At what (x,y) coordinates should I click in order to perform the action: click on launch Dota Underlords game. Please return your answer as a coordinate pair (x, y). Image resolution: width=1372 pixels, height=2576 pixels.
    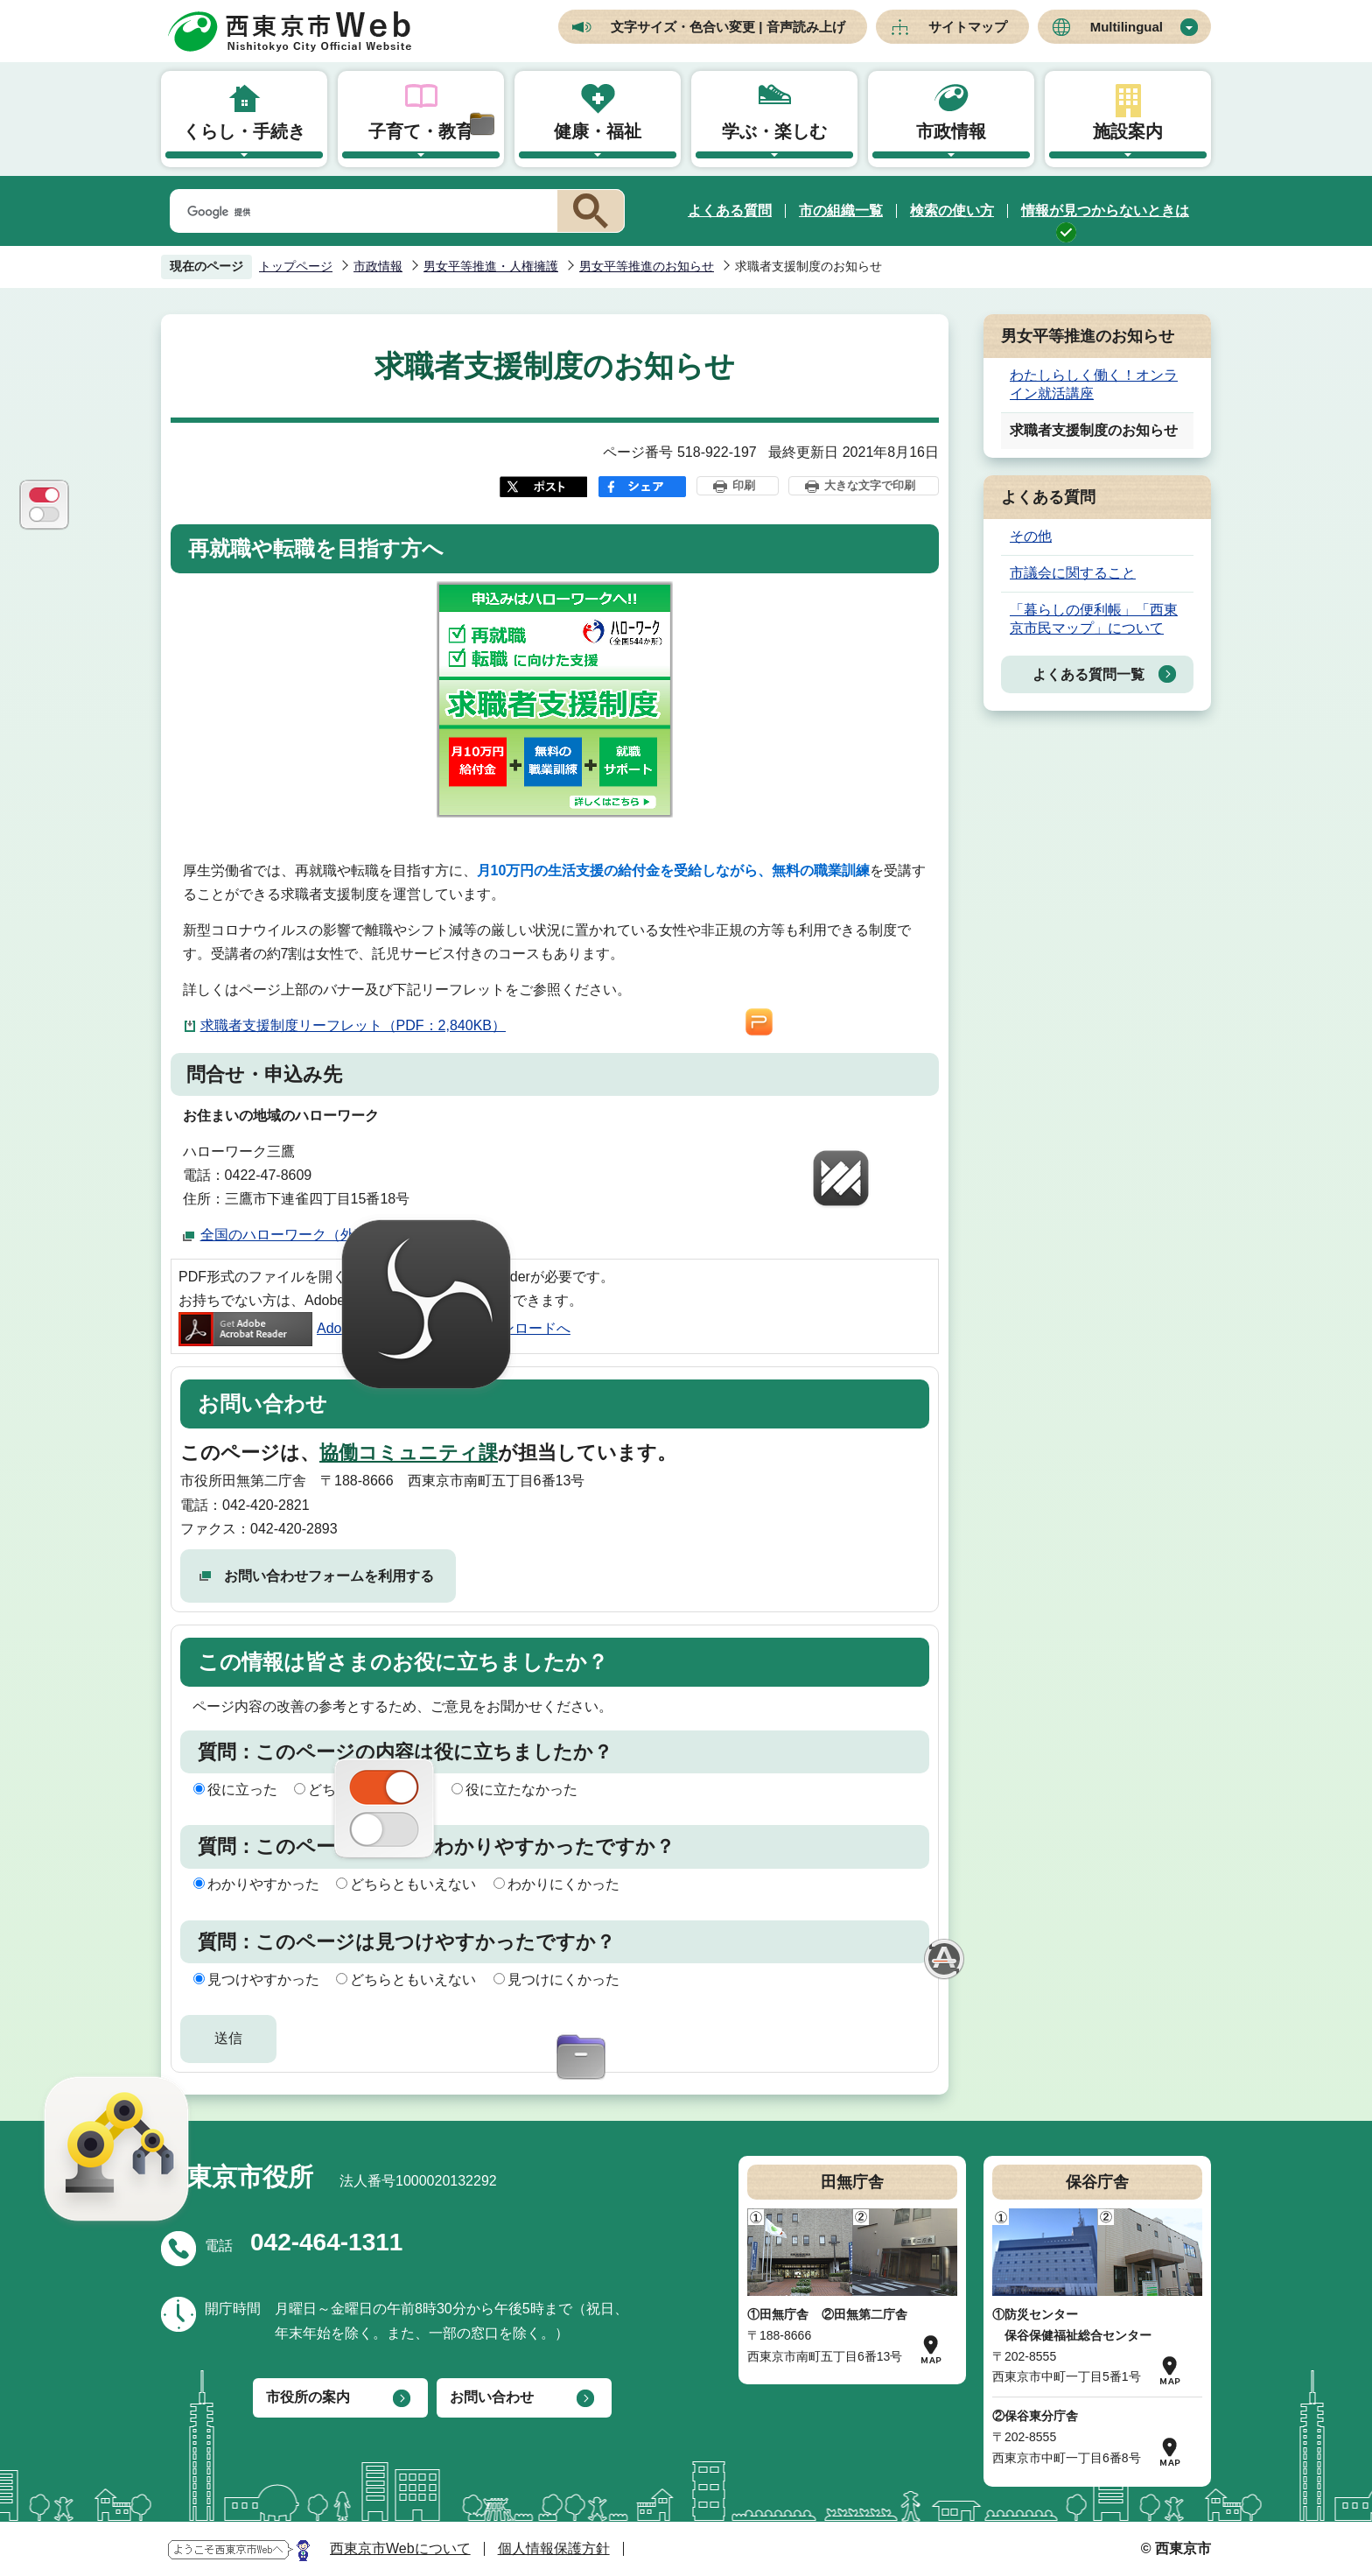
    Looking at the image, I should click on (841, 1178).